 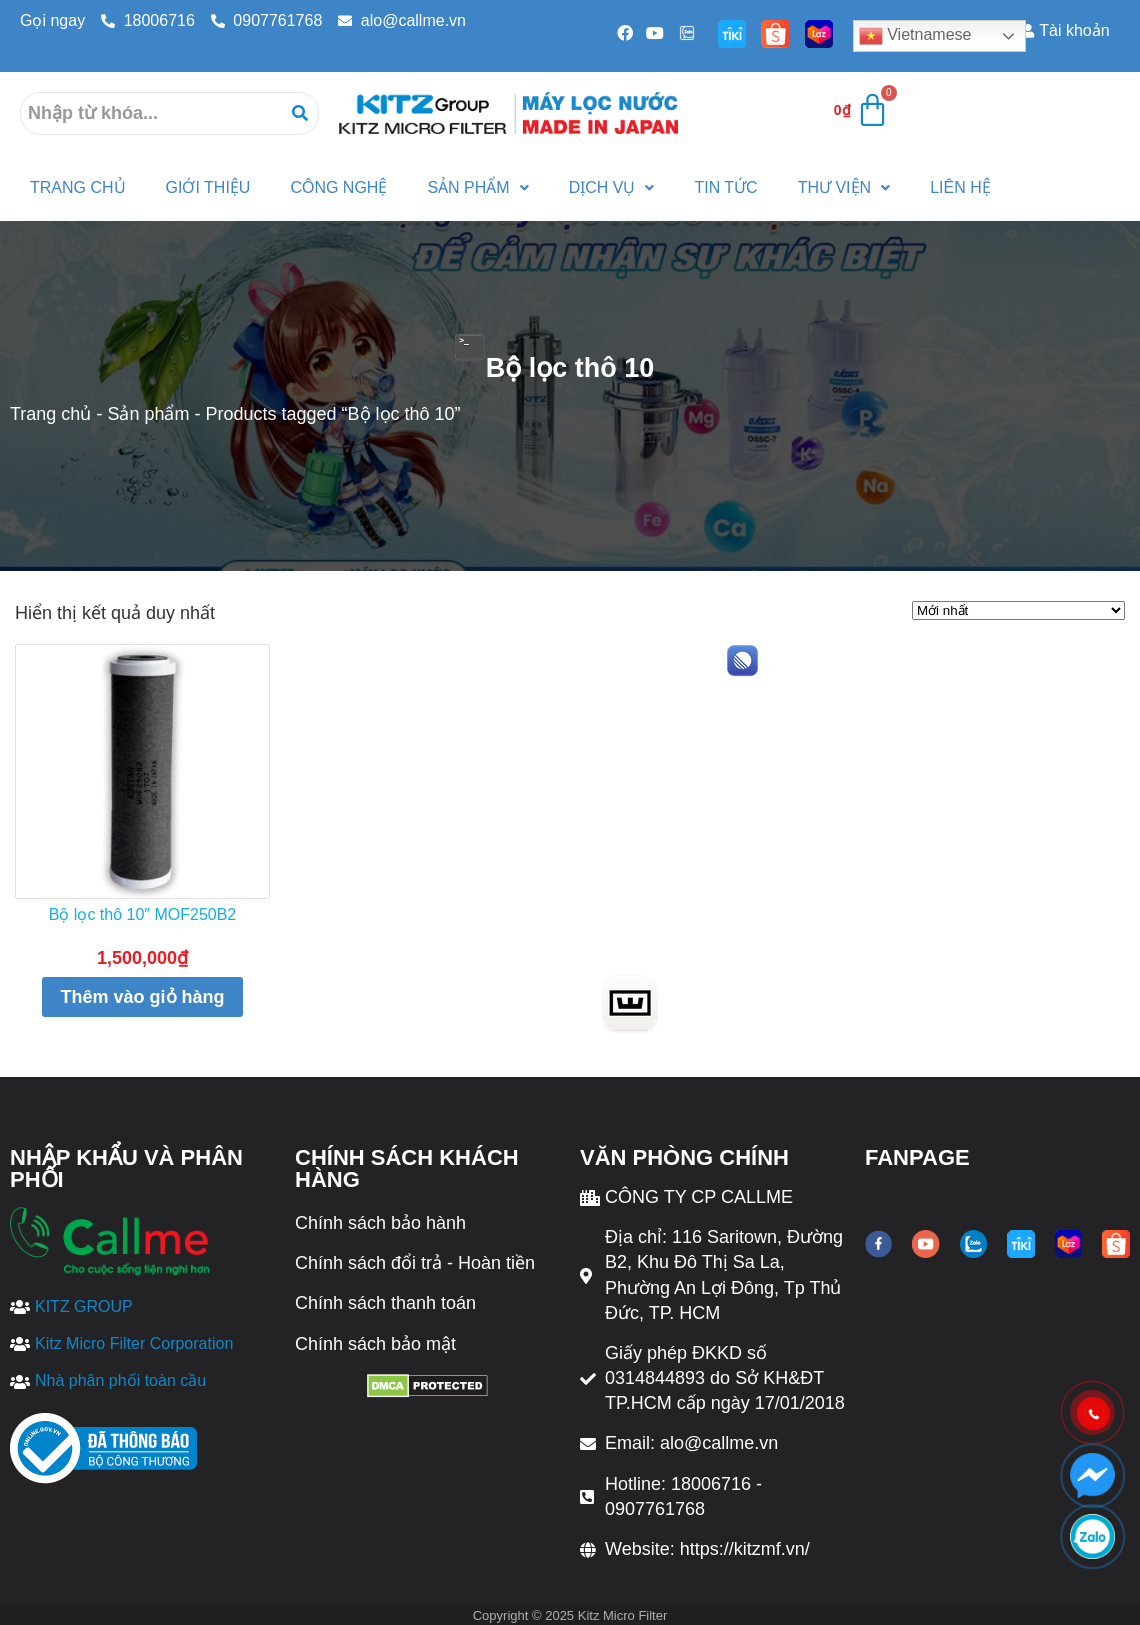 What do you see at coordinates (630, 1003) in the screenshot?
I see `open wootility keyboard configuration app` at bounding box center [630, 1003].